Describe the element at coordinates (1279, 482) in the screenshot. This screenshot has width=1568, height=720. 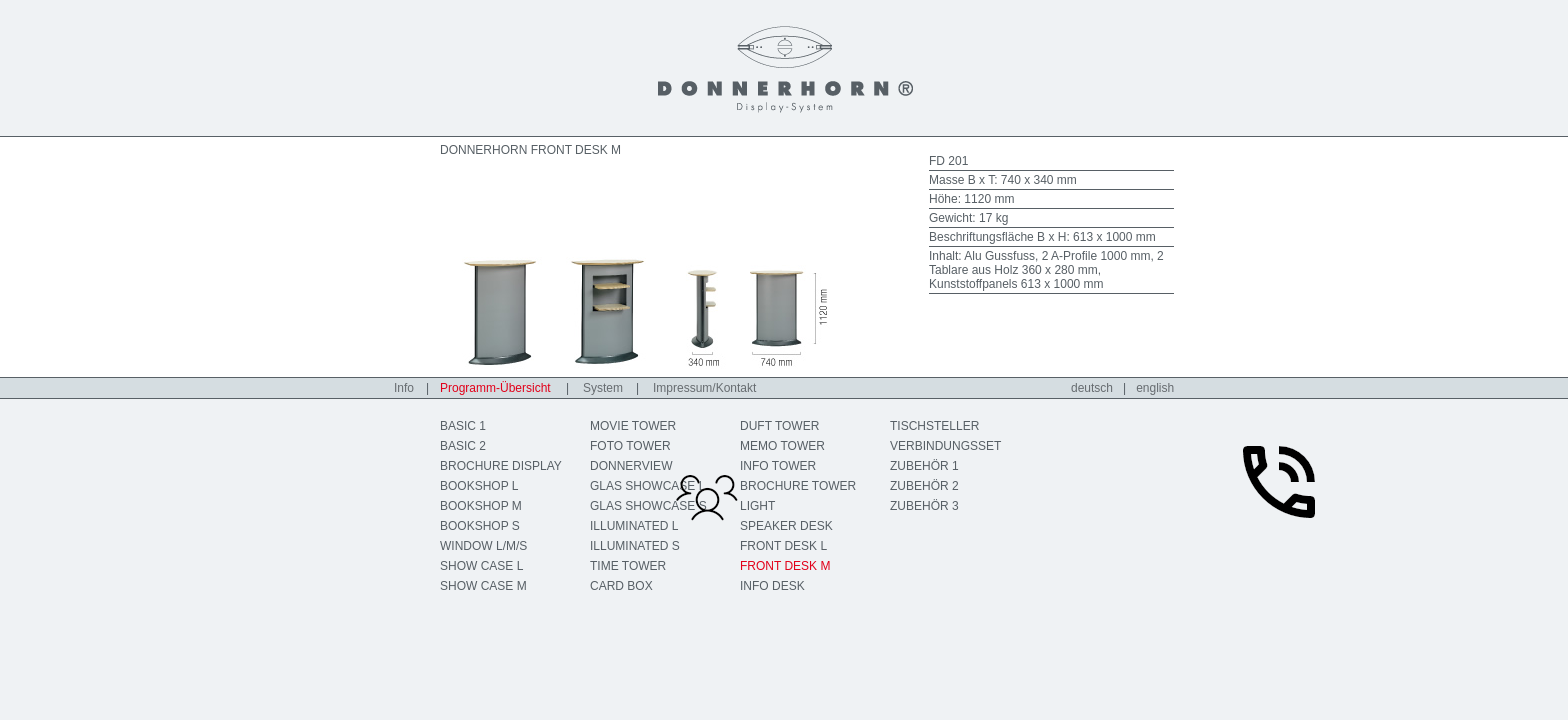
I see `indicates an active phone call in progress` at that location.